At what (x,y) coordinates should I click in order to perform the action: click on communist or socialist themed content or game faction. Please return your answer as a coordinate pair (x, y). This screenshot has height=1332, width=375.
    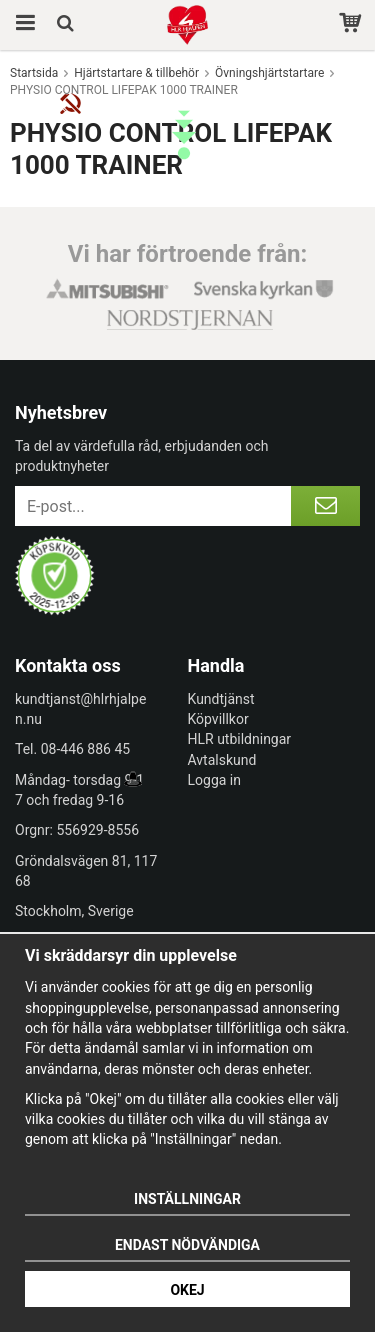
    Looking at the image, I should click on (70, 103).